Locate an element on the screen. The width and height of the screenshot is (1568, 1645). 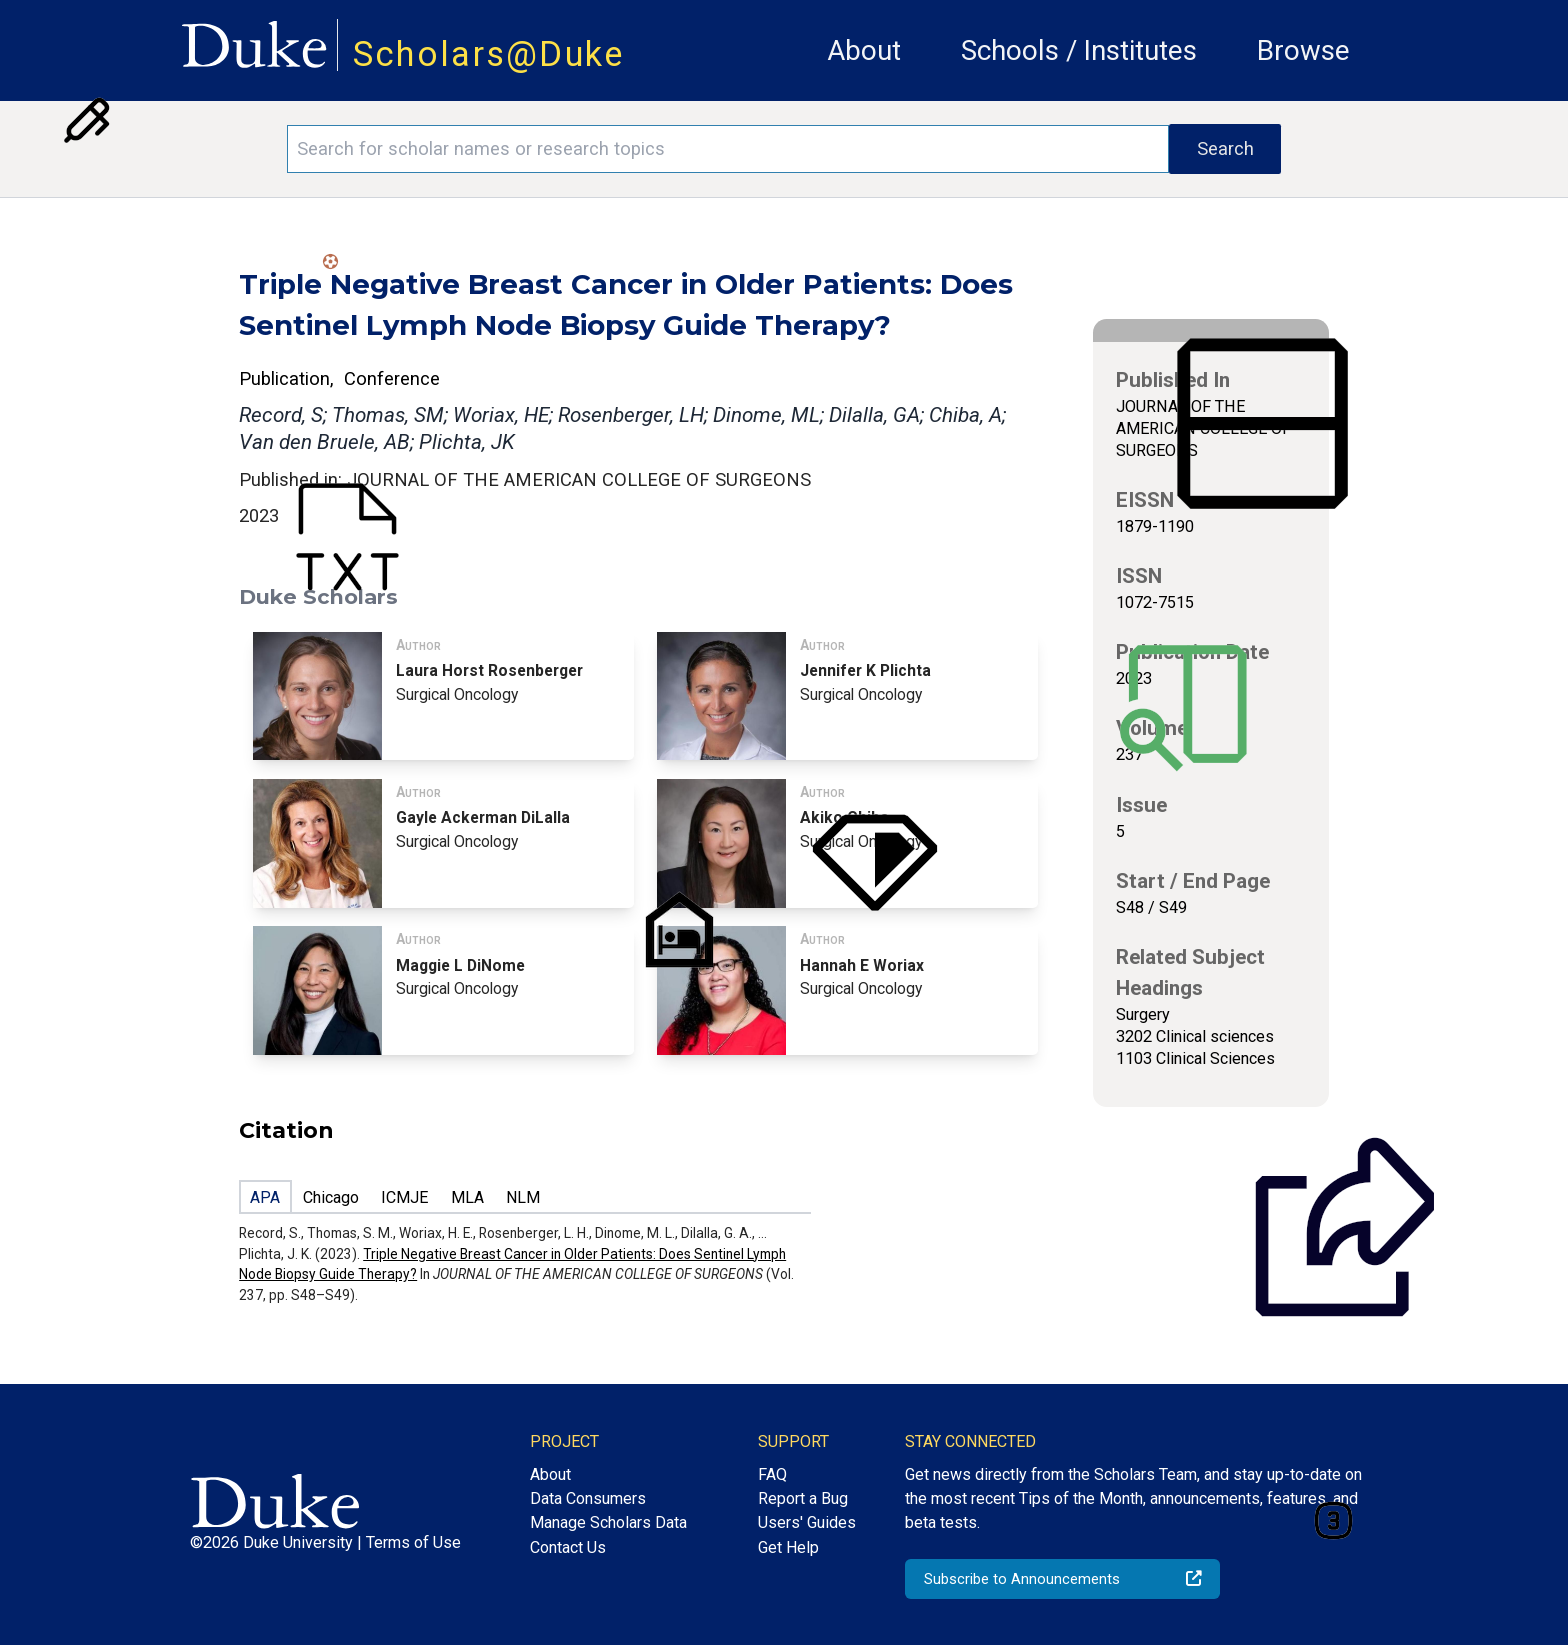
find nearby overnight shelters or accommodations is located at coordinates (679, 929).